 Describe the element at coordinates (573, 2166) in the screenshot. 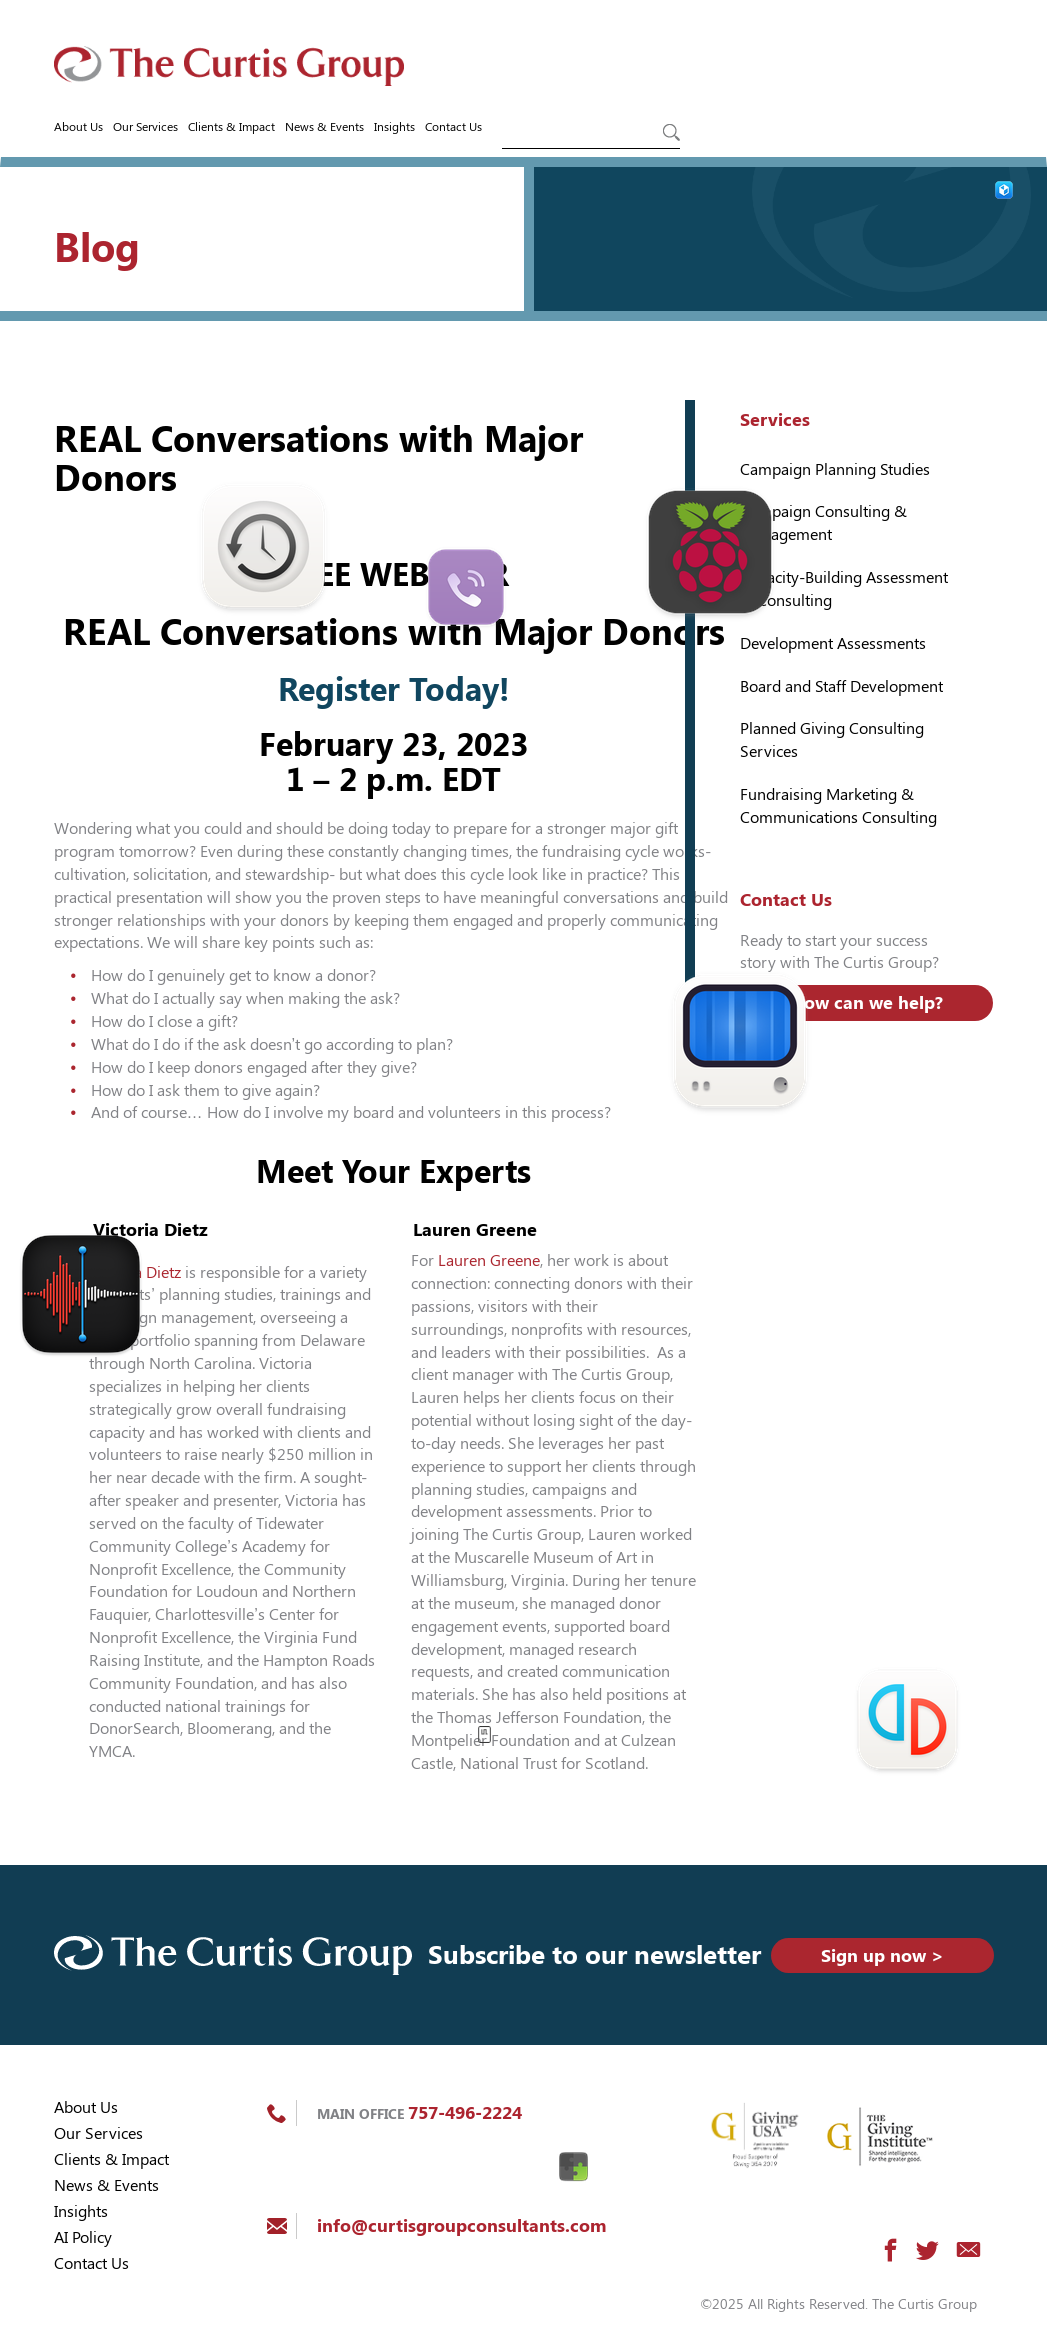

I see `open gnome extensions manager` at that location.